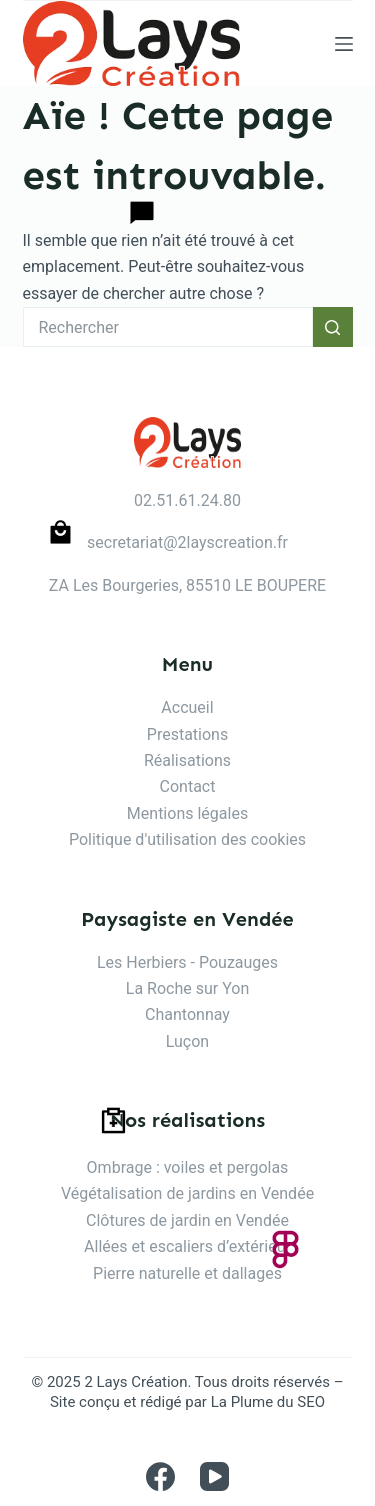 The image size is (375, 1506). What do you see at coordinates (285, 1249) in the screenshot?
I see `open figma design app` at bounding box center [285, 1249].